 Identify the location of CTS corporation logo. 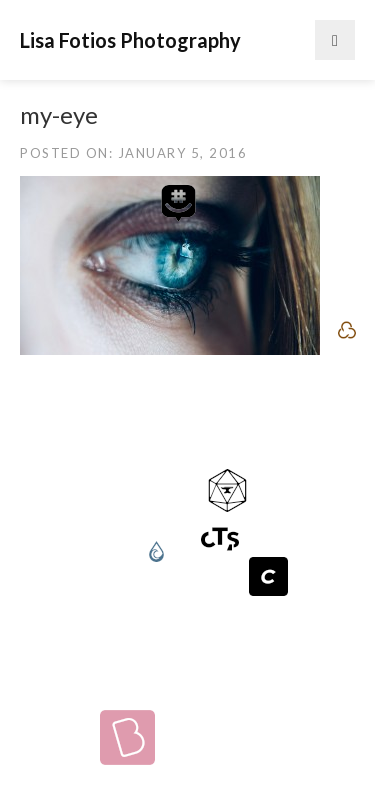
(220, 539).